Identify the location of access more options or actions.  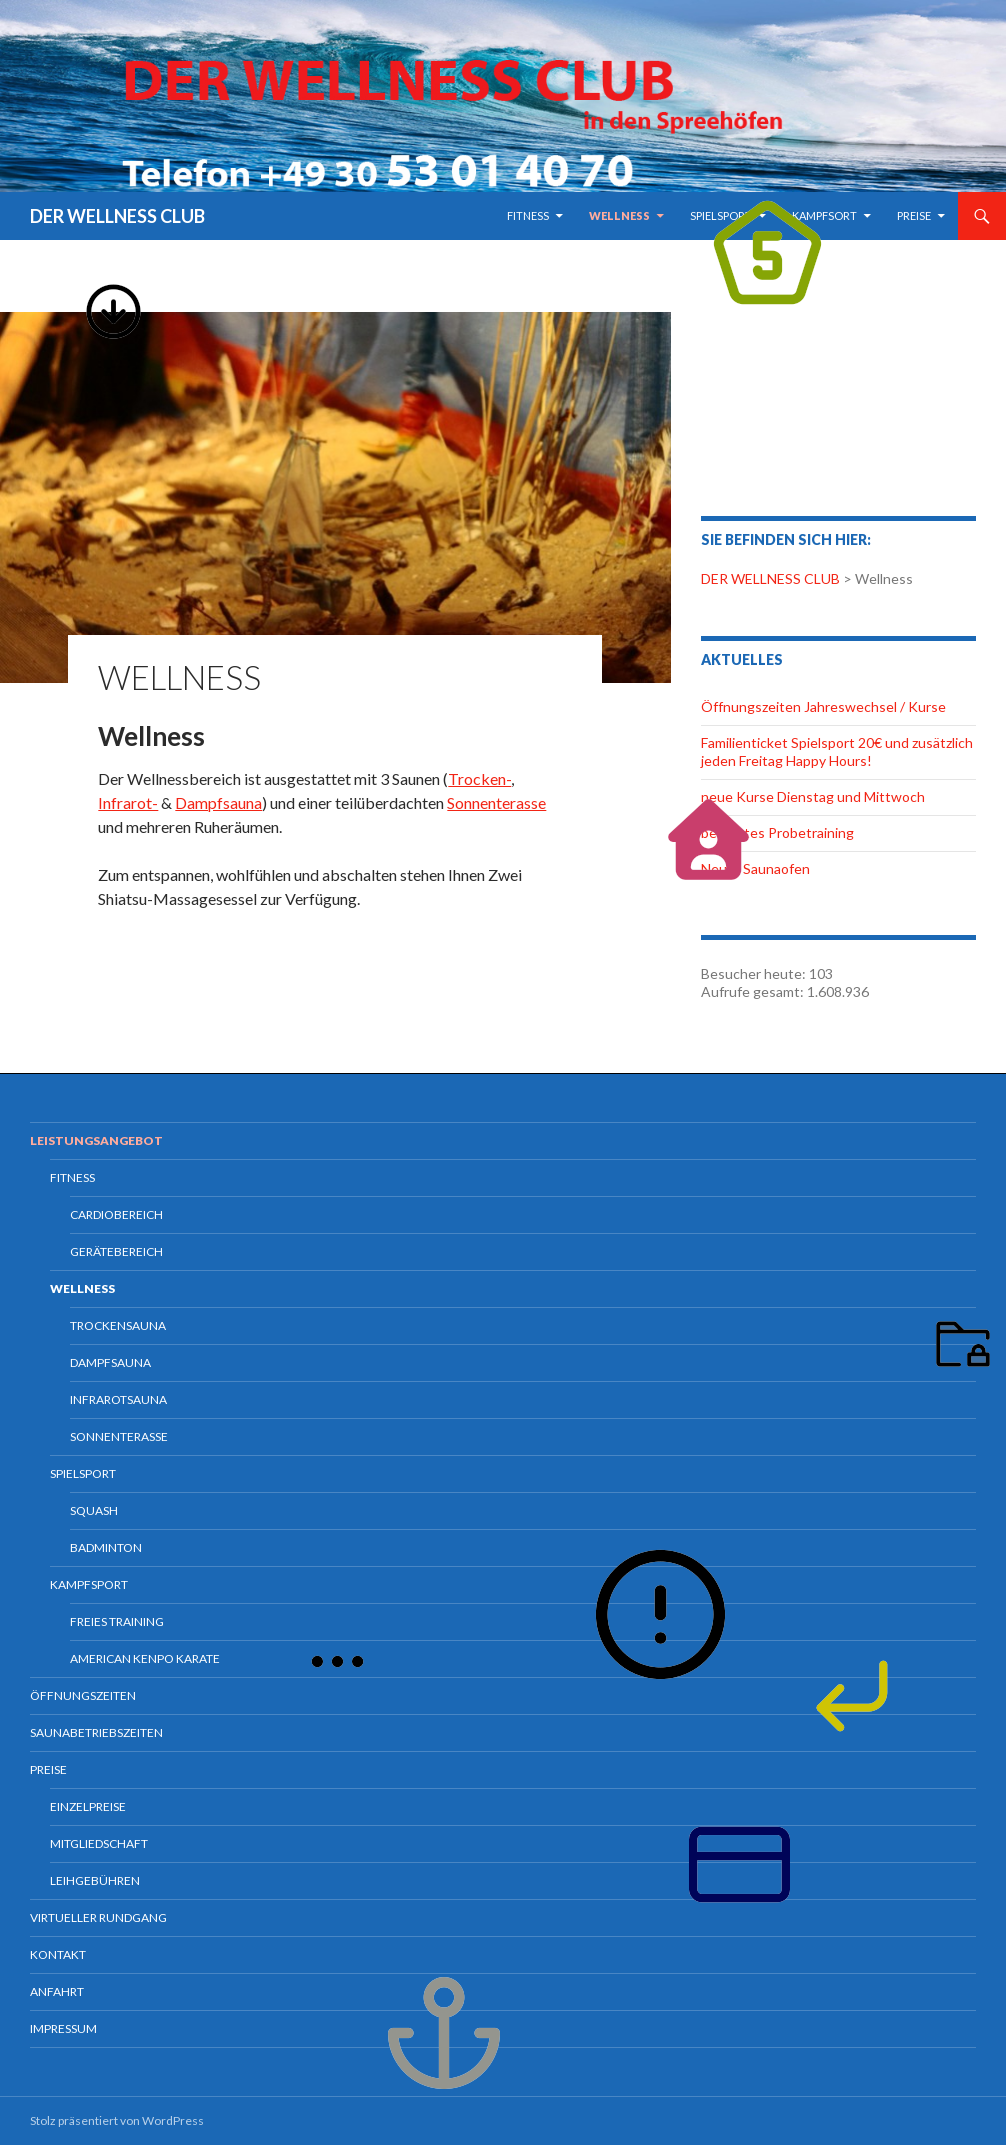
(337, 1661).